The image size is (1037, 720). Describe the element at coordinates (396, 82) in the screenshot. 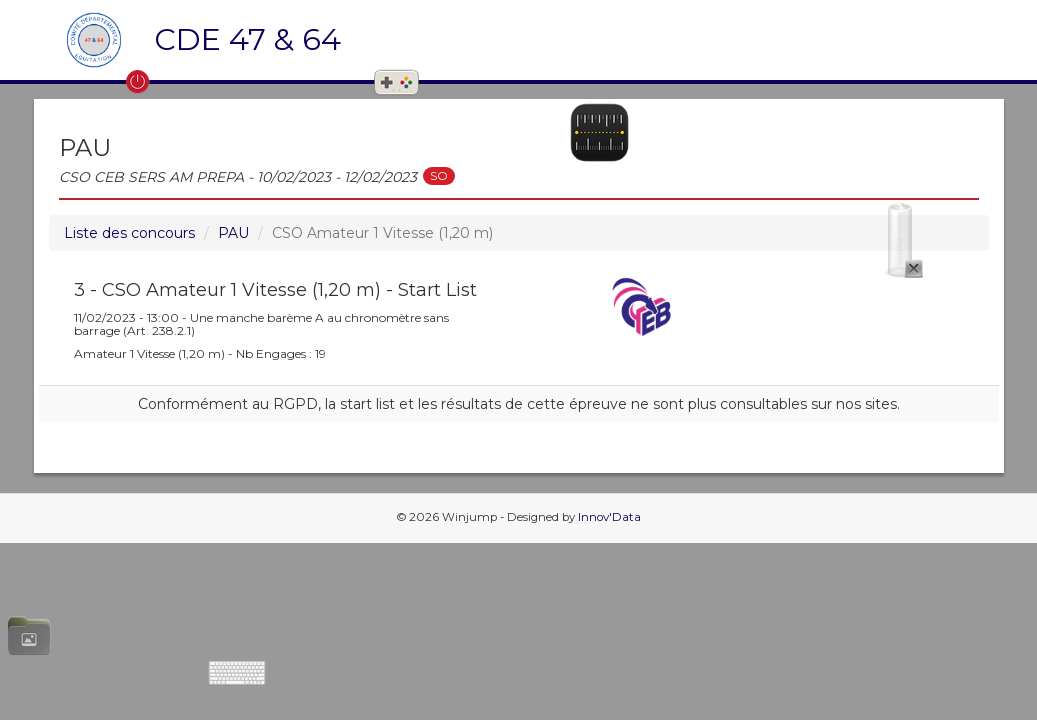

I see `game controller input device` at that location.